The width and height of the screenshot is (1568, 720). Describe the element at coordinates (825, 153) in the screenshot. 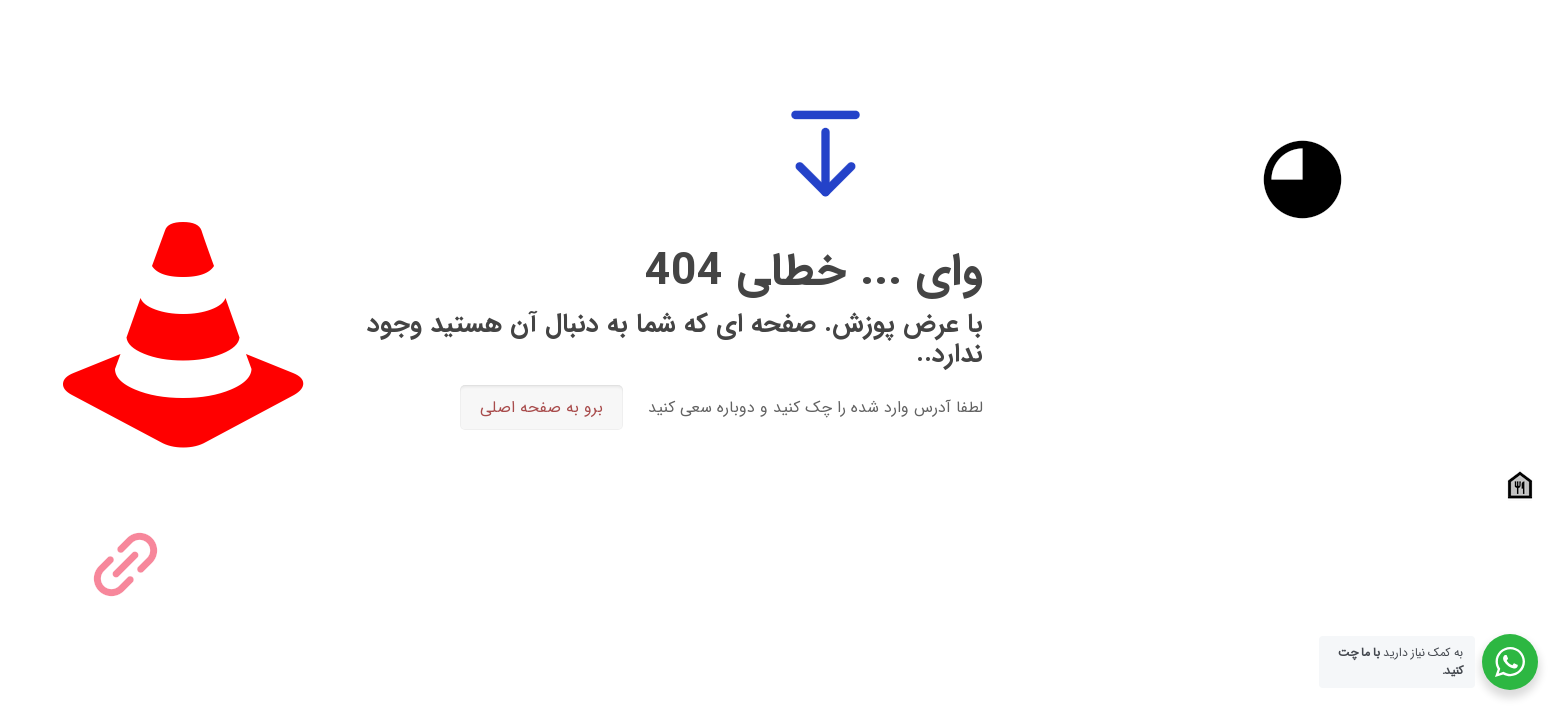

I see `download a file` at that location.